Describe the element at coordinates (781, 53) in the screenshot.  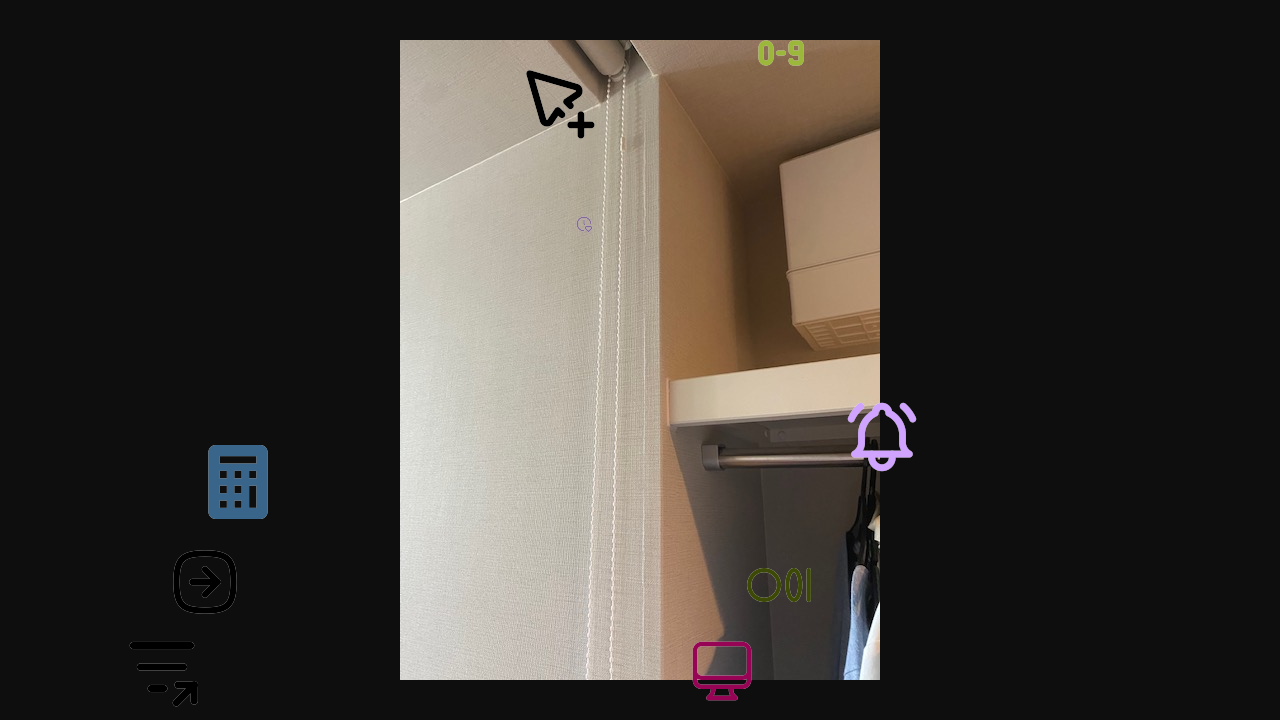
I see `sort items in ascending numerical order` at that location.